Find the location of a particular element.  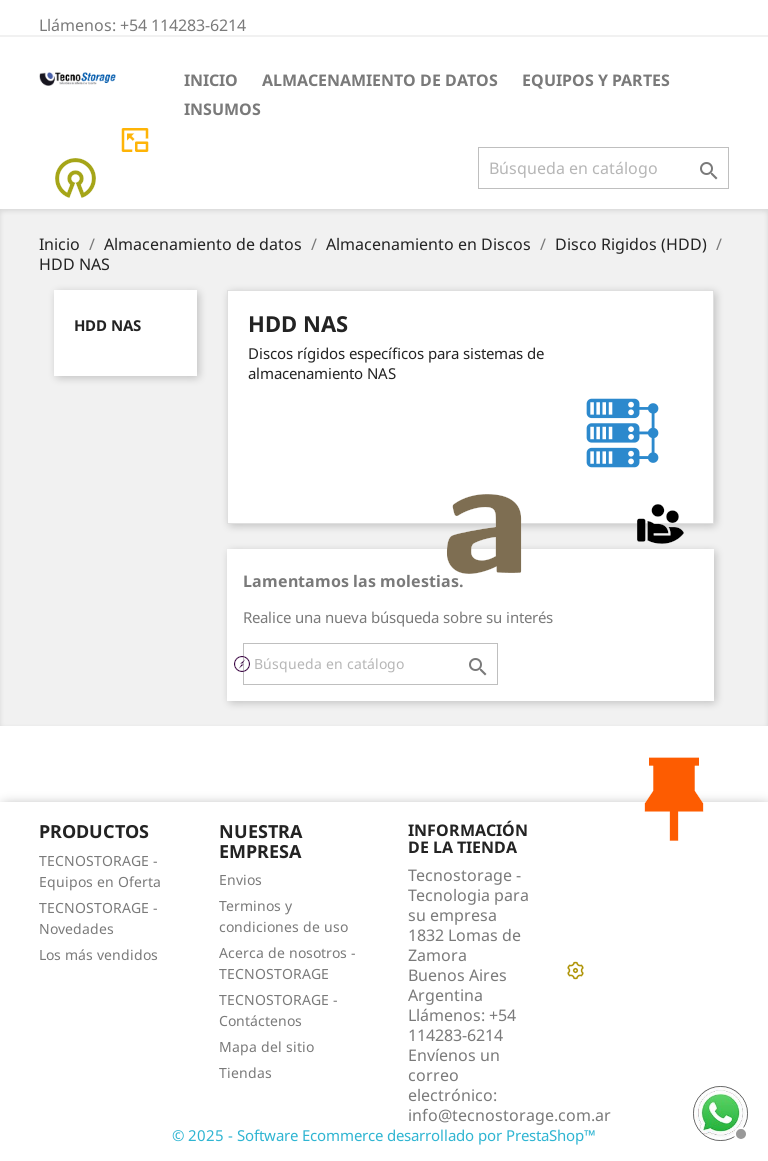

access settings or preferences is located at coordinates (575, 970).